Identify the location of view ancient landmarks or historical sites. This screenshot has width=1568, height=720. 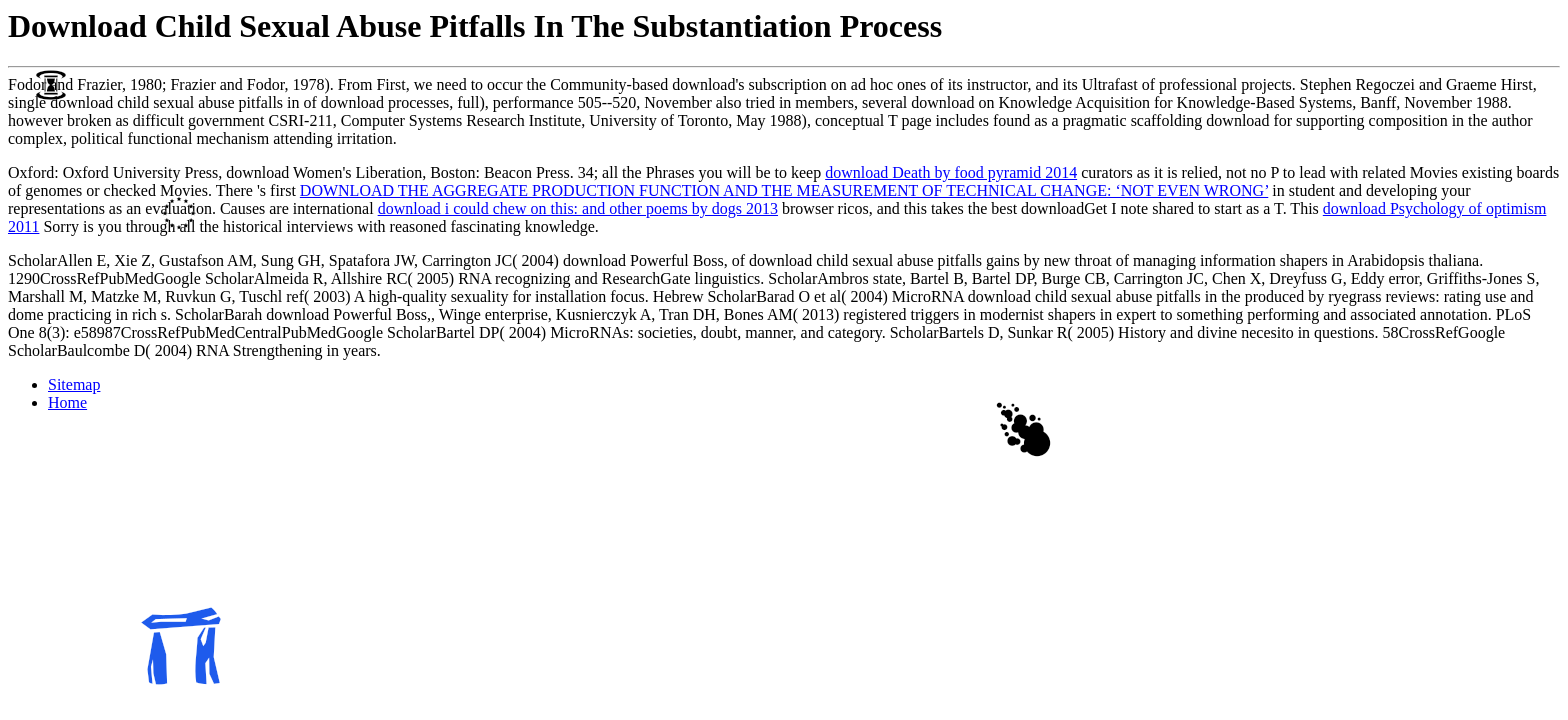
(181, 646).